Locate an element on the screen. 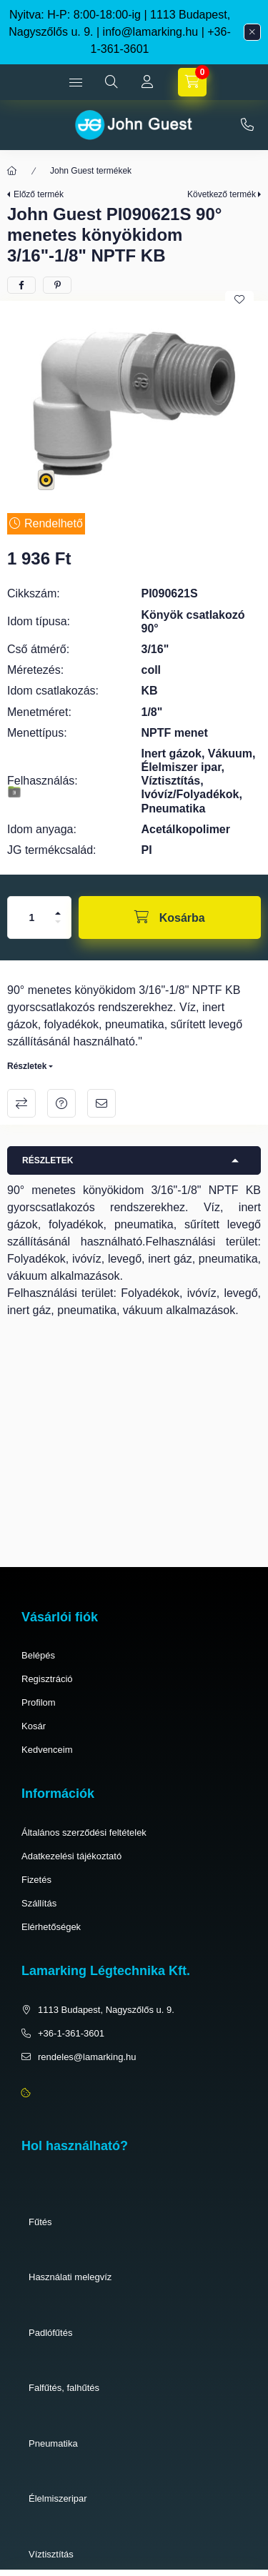 This screenshot has height=2576, width=268. open sound or audio settings is located at coordinates (46, 479).